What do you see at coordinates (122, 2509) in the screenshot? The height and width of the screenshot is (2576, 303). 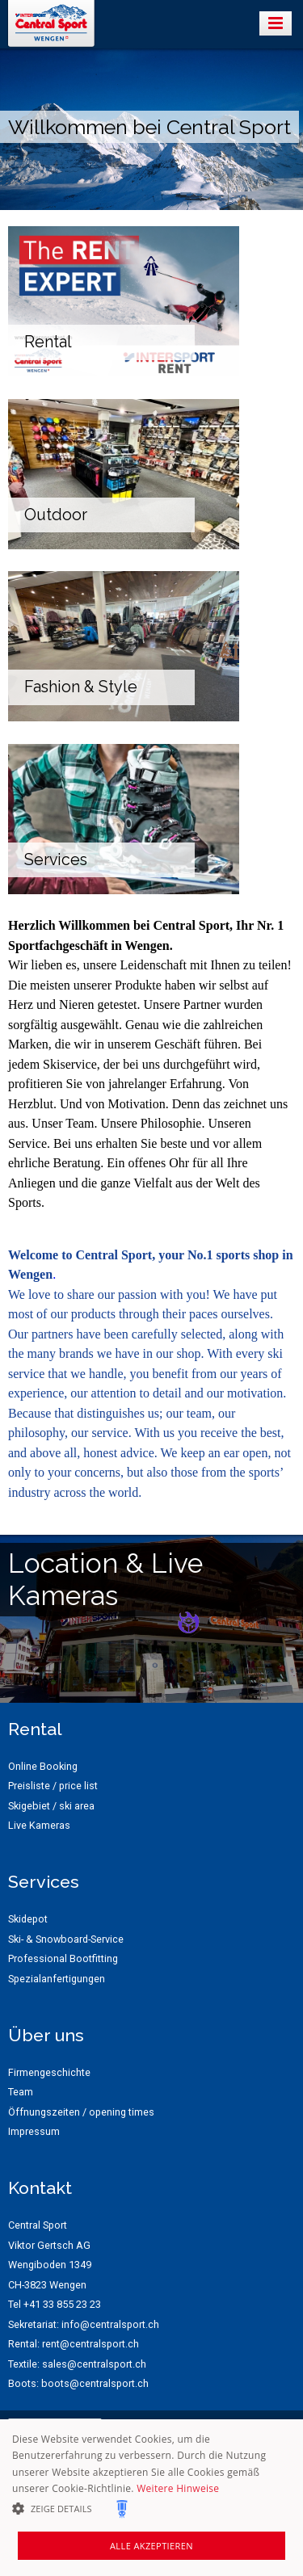 I see `achievement unlocked for defeating enemies` at bounding box center [122, 2509].